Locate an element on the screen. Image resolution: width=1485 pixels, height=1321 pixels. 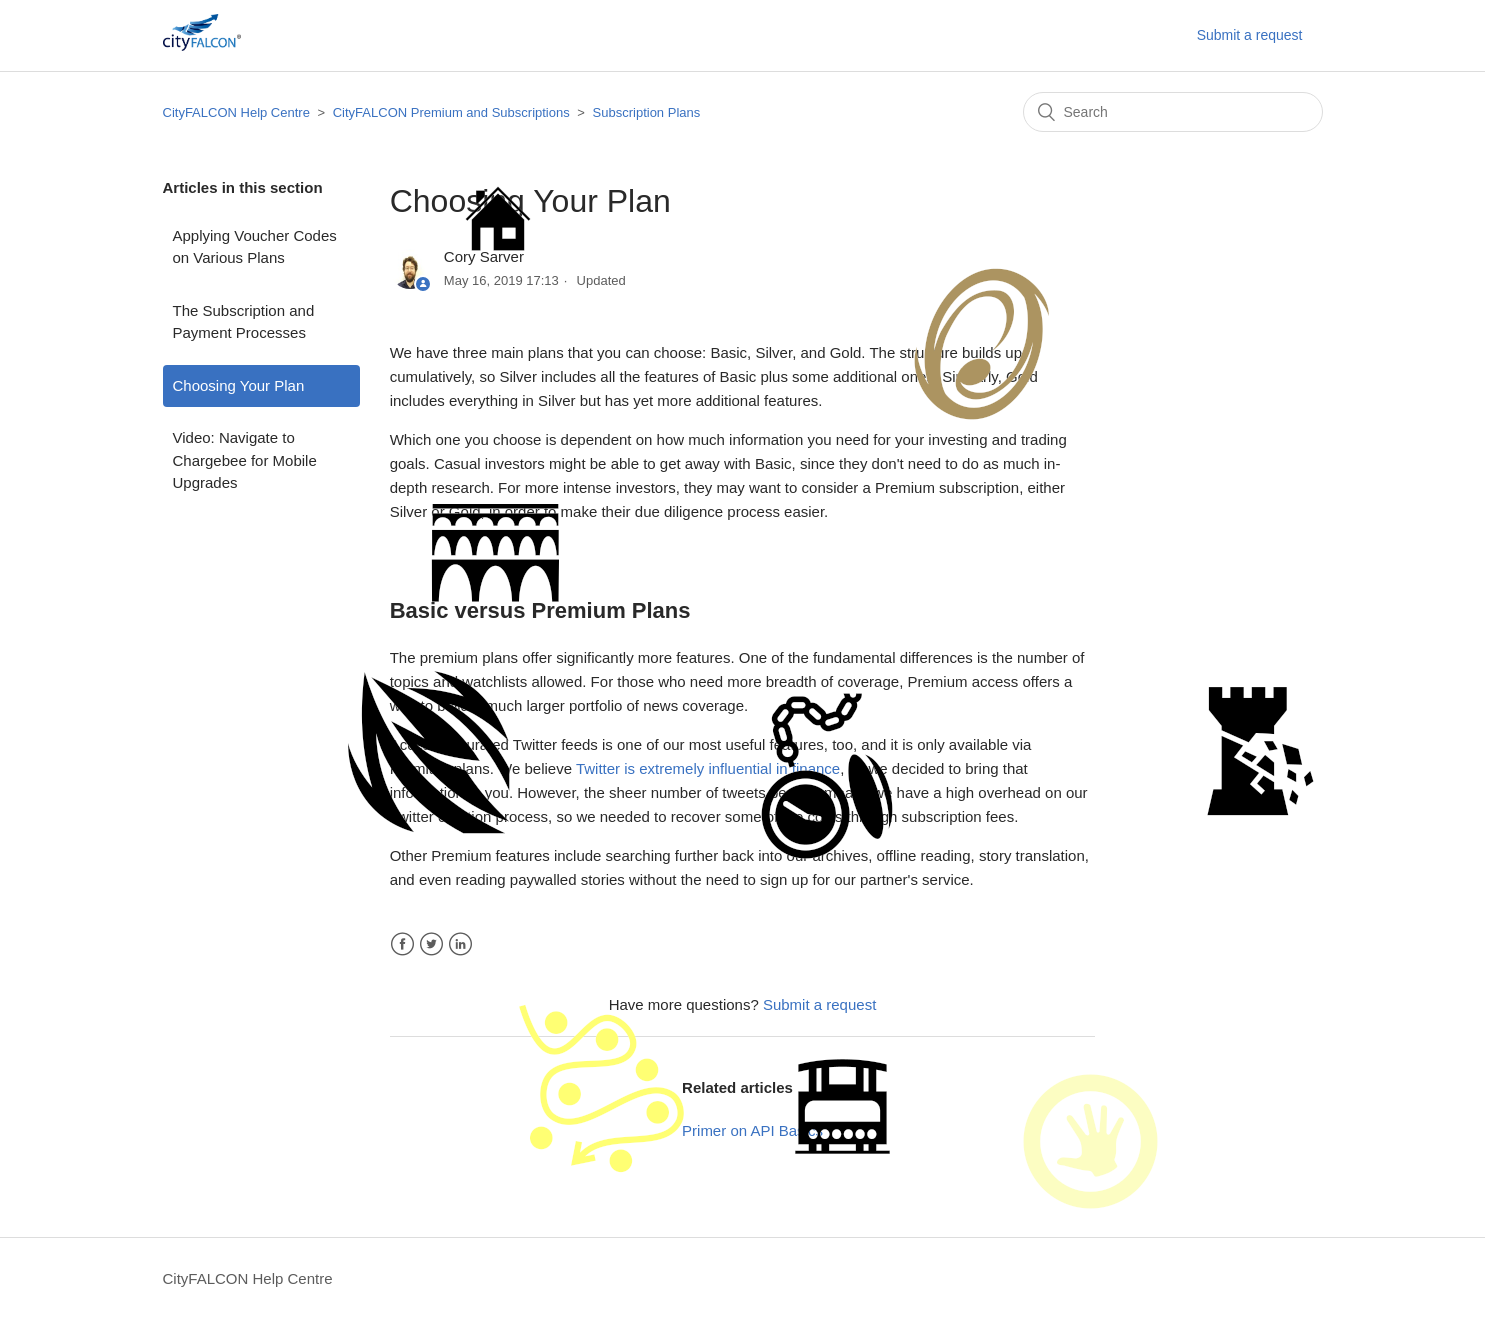
indicates wind or air movement effect is located at coordinates (429, 752).